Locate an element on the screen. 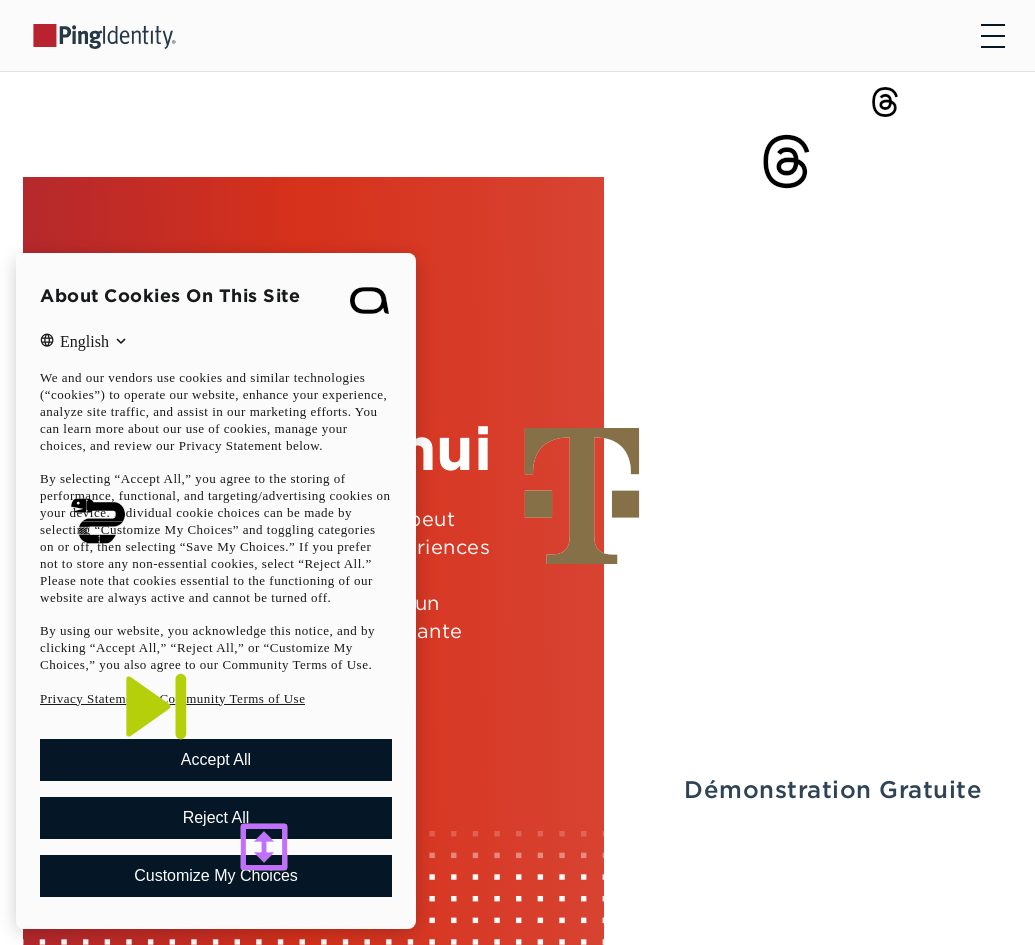 This screenshot has height=945, width=1035. deutsche telekom company logo is located at coordinates (582, 496).